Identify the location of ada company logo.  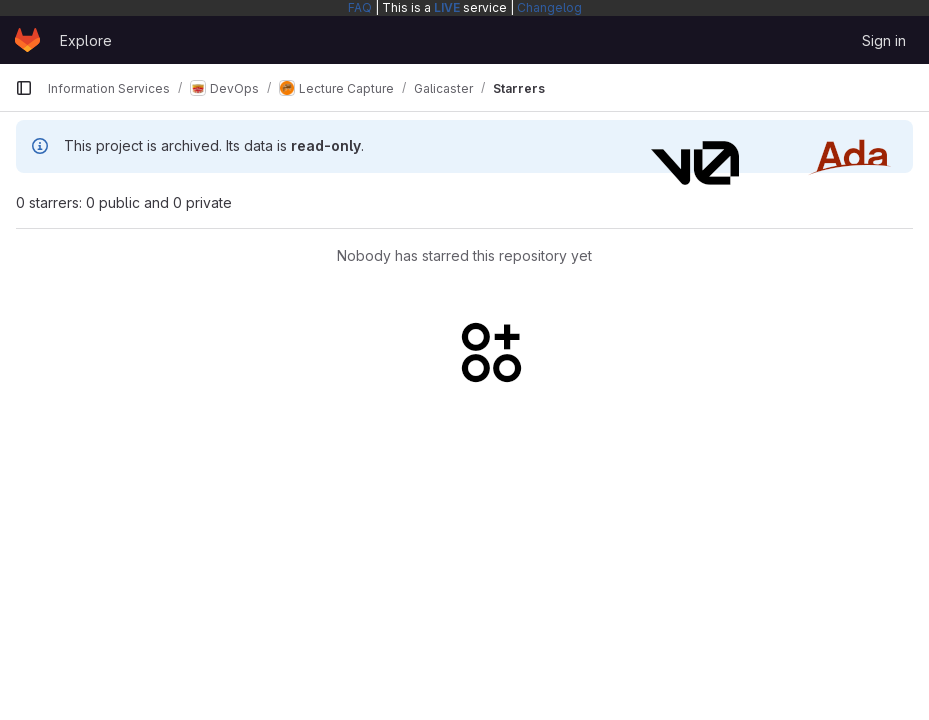
(849, 157).